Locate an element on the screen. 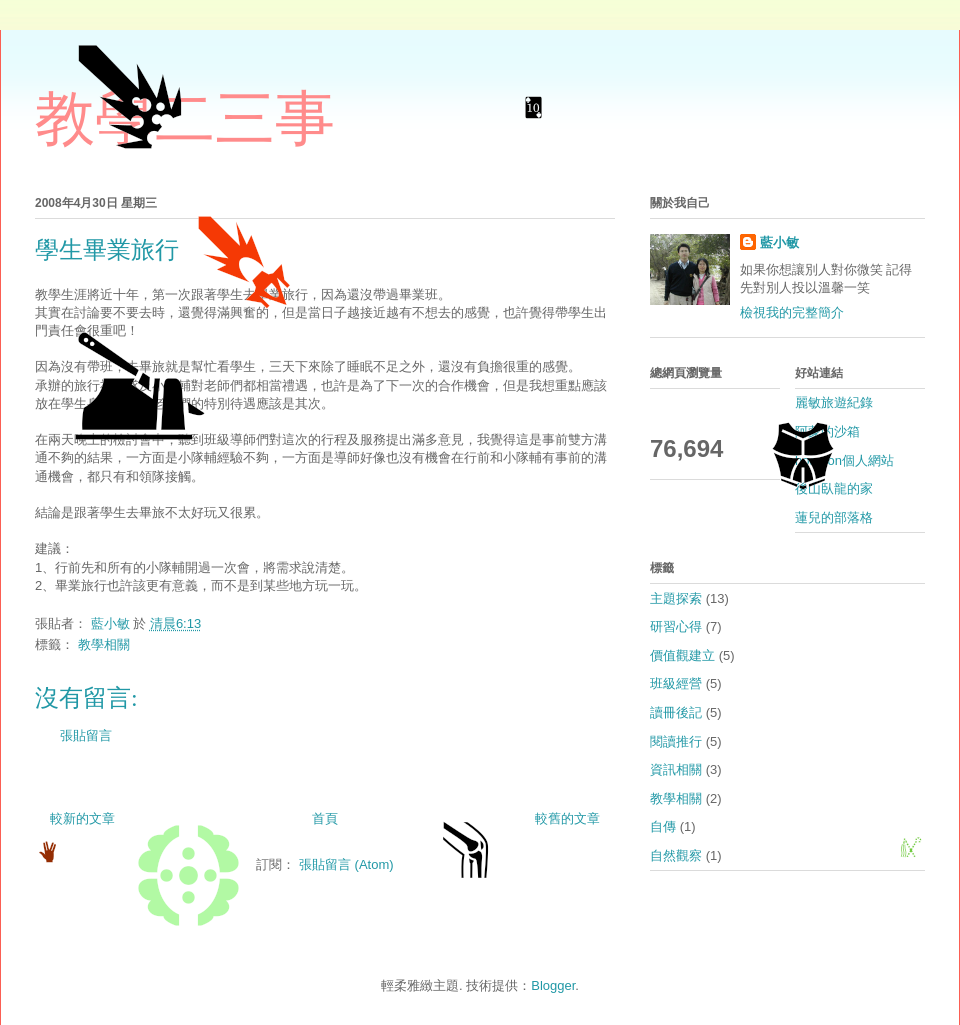 This screenshot has width=960, height=1025. ten of spades playing card is located at coordinates (533, 107).